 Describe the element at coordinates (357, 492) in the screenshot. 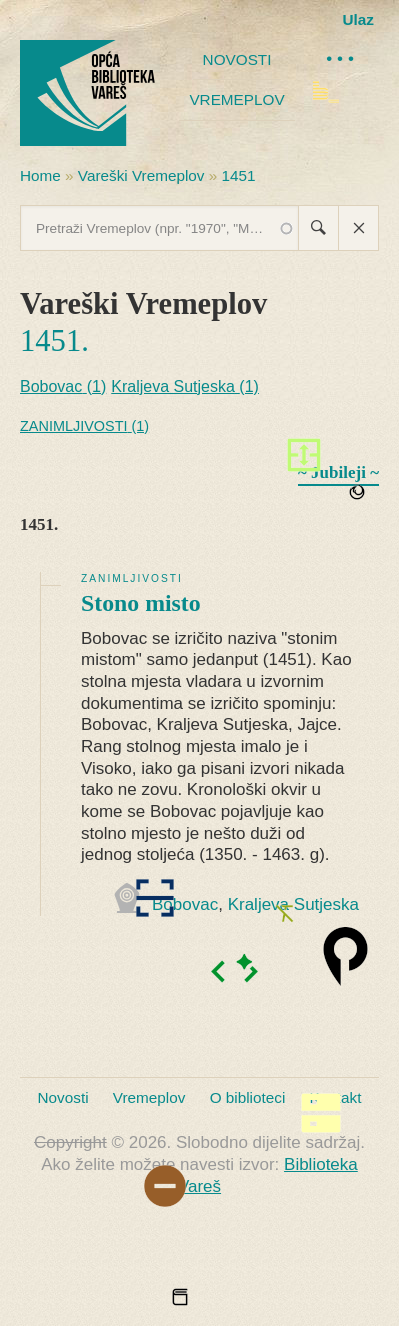

I see `open Firefox browser` at that location.